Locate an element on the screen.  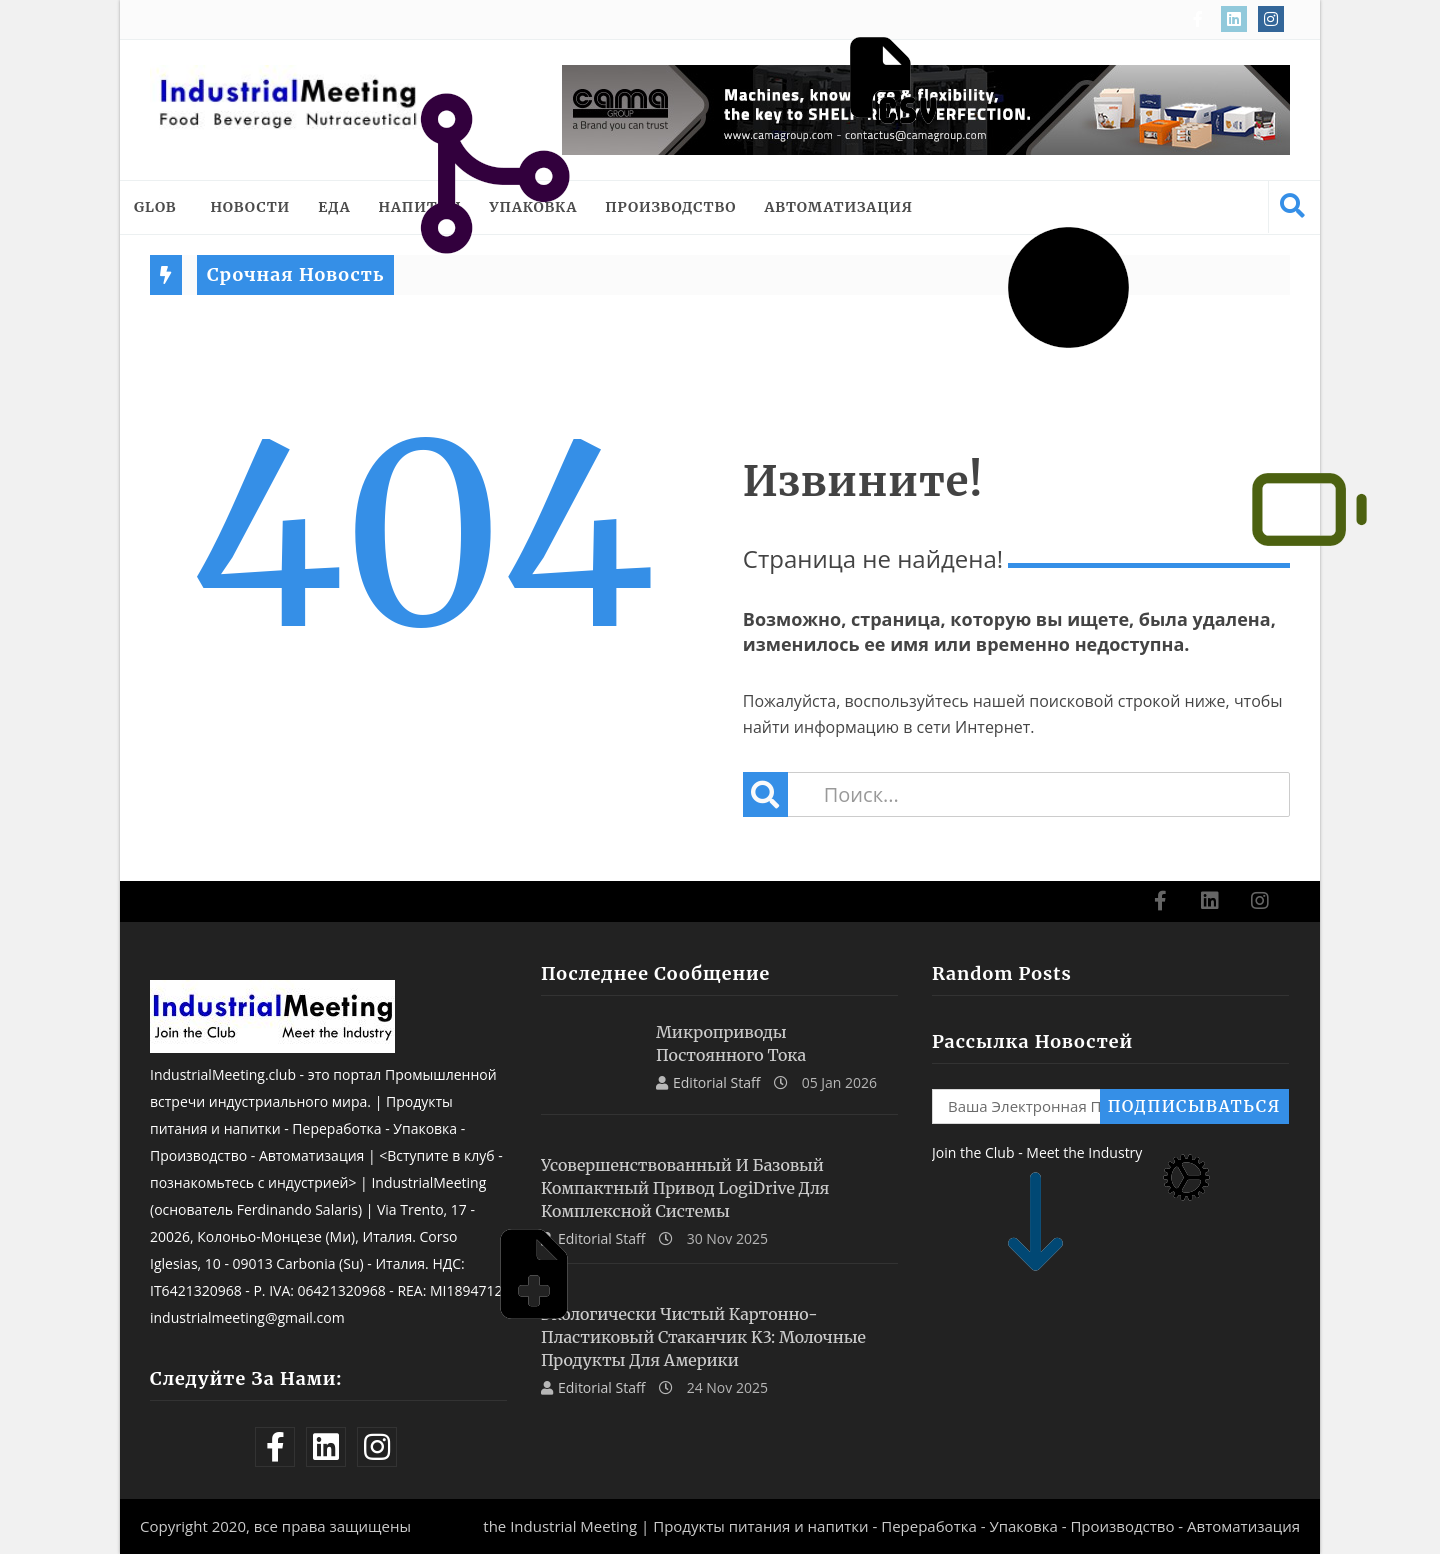
merge a branch into the main codebase is located at coordinates (489, 173).